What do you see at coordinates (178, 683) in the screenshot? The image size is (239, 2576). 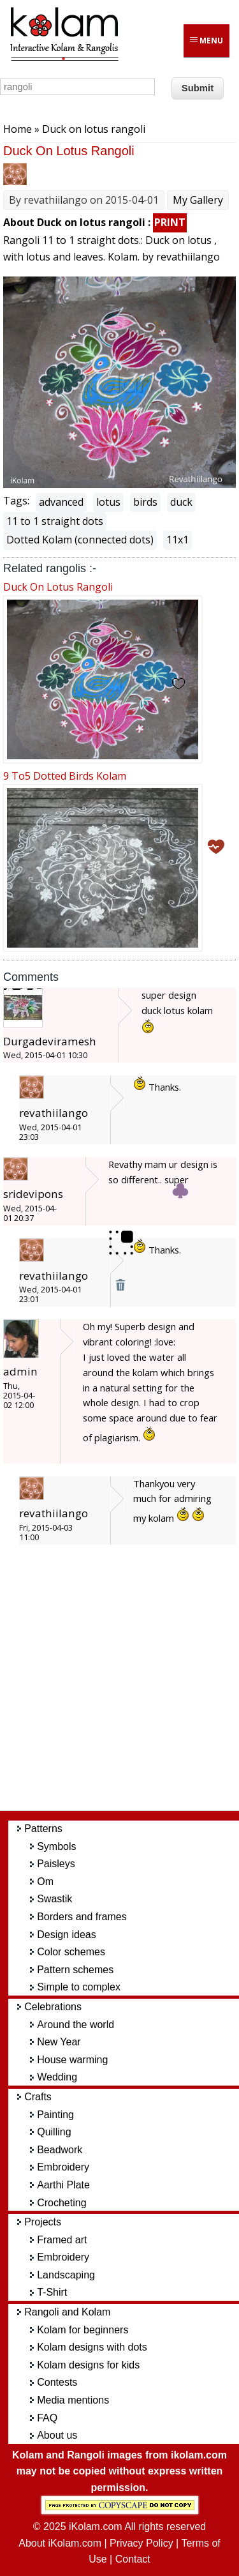 I see `add to favorites` at bounding box center [178, 683].